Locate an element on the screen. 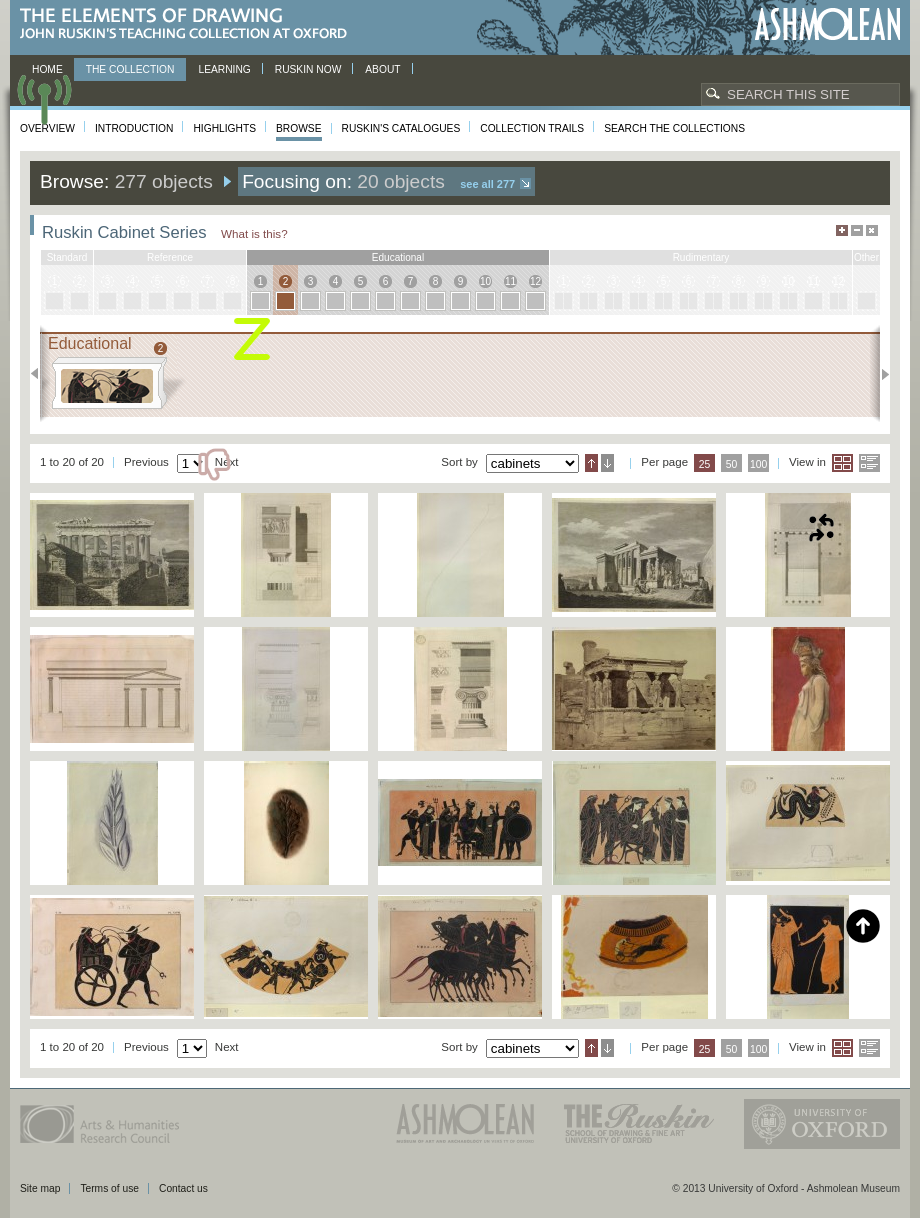 The height and width of the screenshot is (1218, 920). indicates items starting with the letter Z in an alphabetical list is located at coordinates (252, 339).